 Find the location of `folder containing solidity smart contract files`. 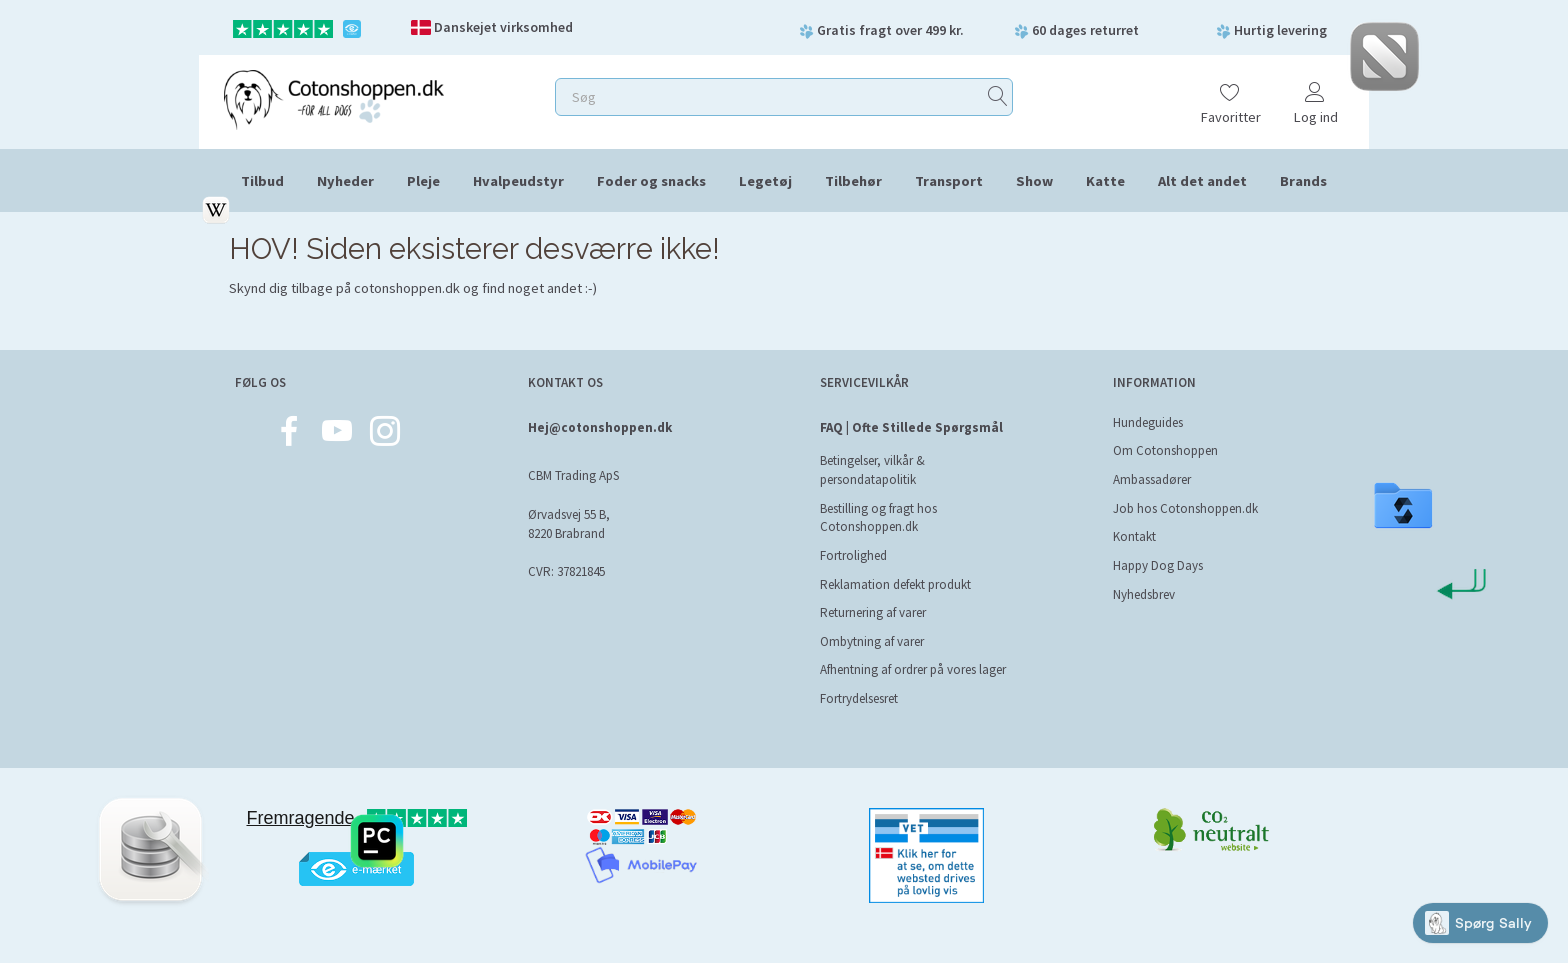

folder containing solidity smart contract files is located at coordinates (1403, 507).